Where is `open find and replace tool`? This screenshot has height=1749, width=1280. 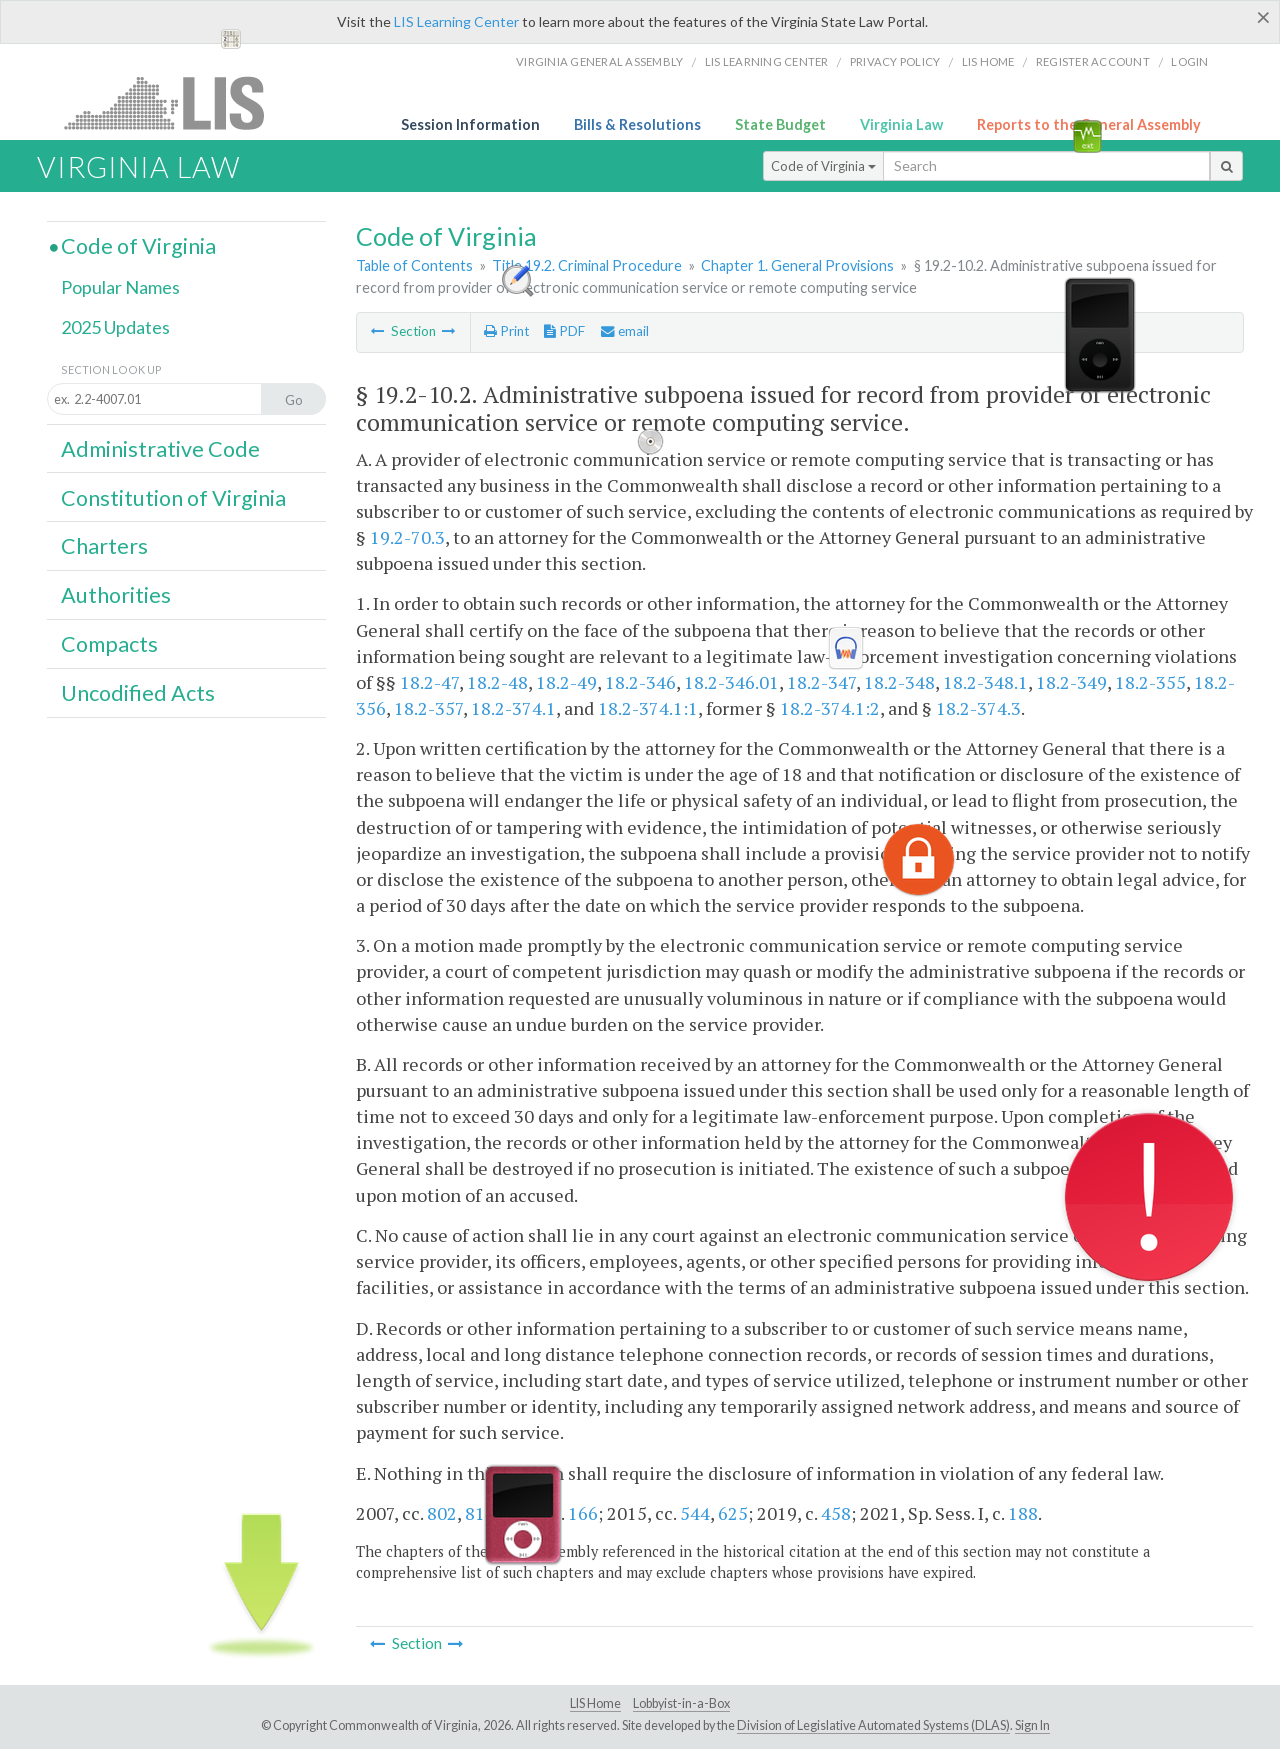
open find and replace tool is located at coordinates (518, 281).